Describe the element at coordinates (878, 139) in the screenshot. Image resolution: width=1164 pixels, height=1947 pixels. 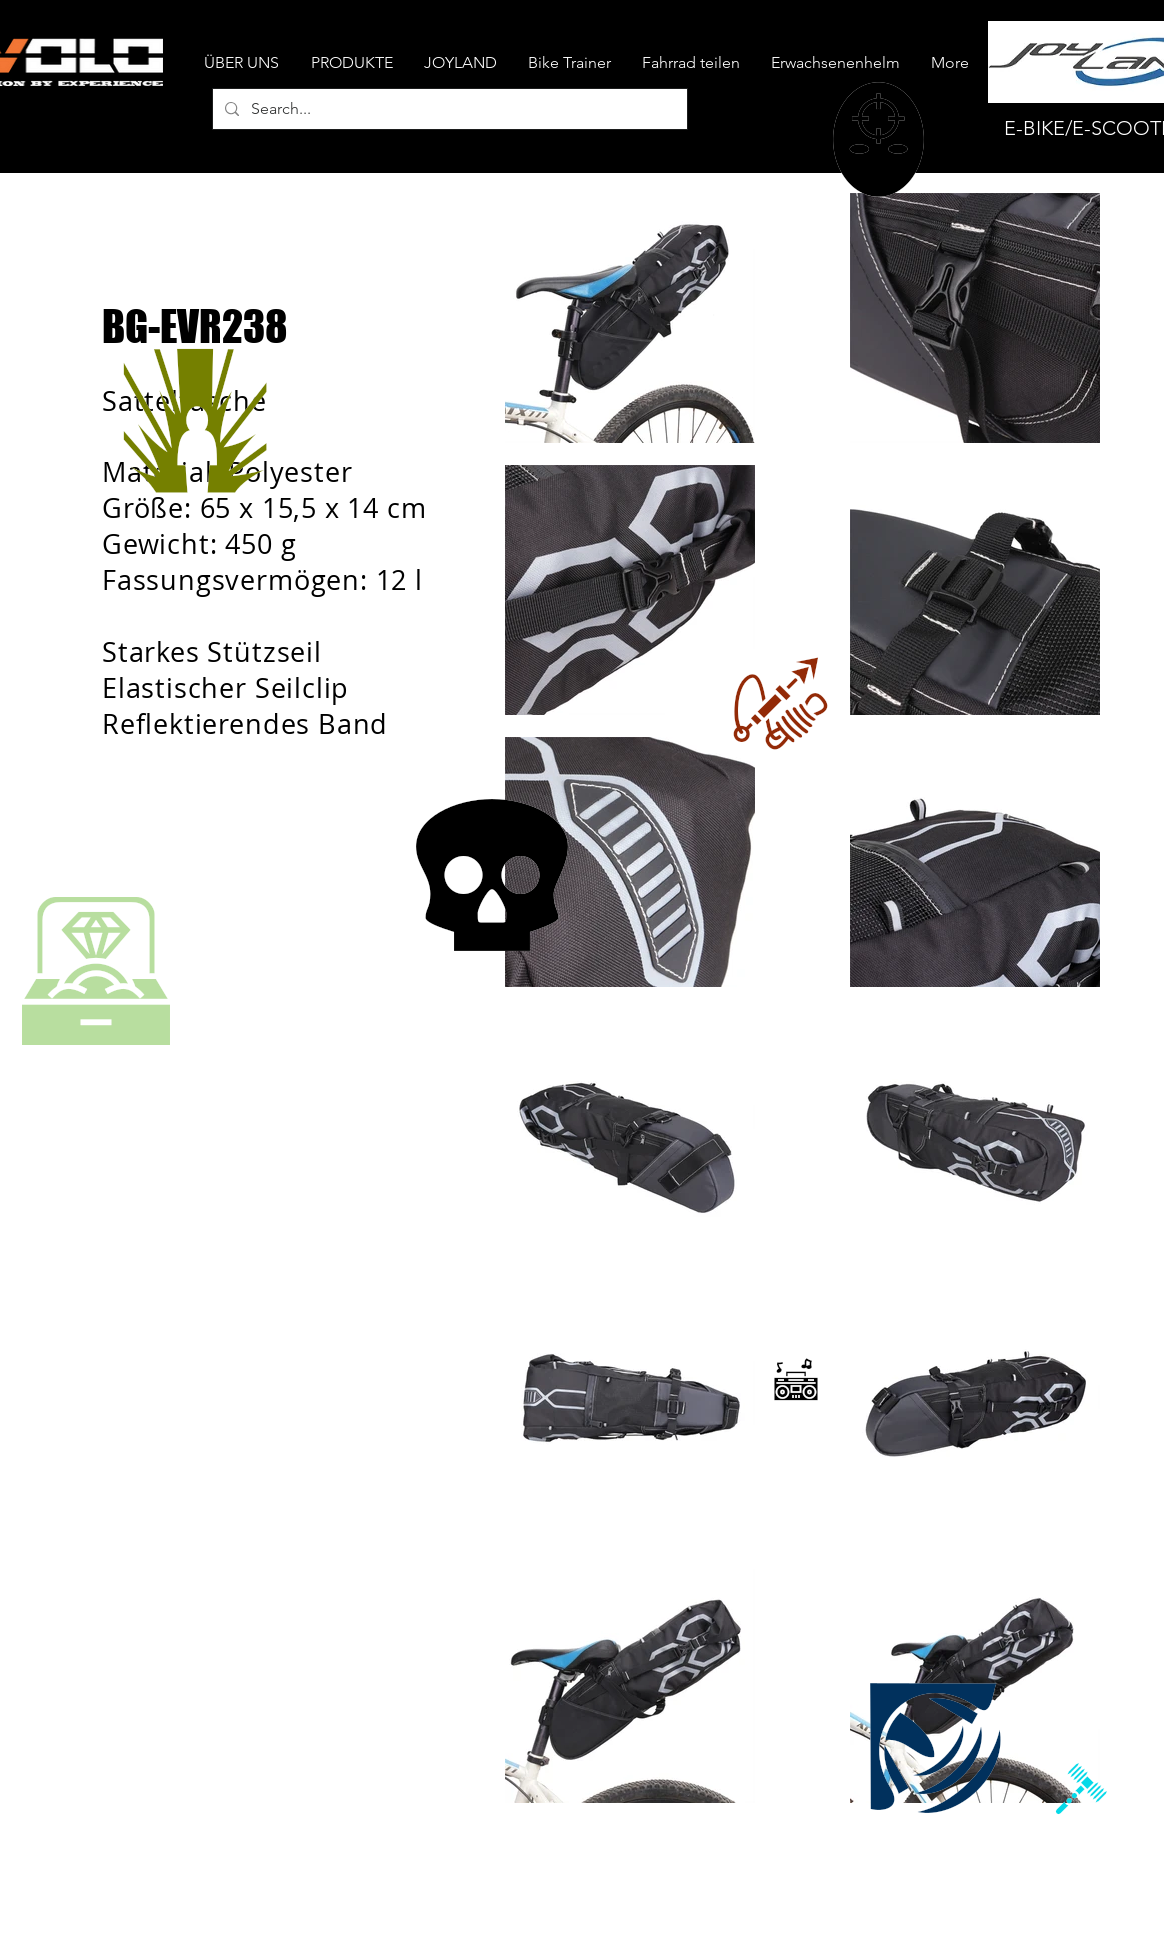
I see `headshot or critical hit indicator in a game` at that location.